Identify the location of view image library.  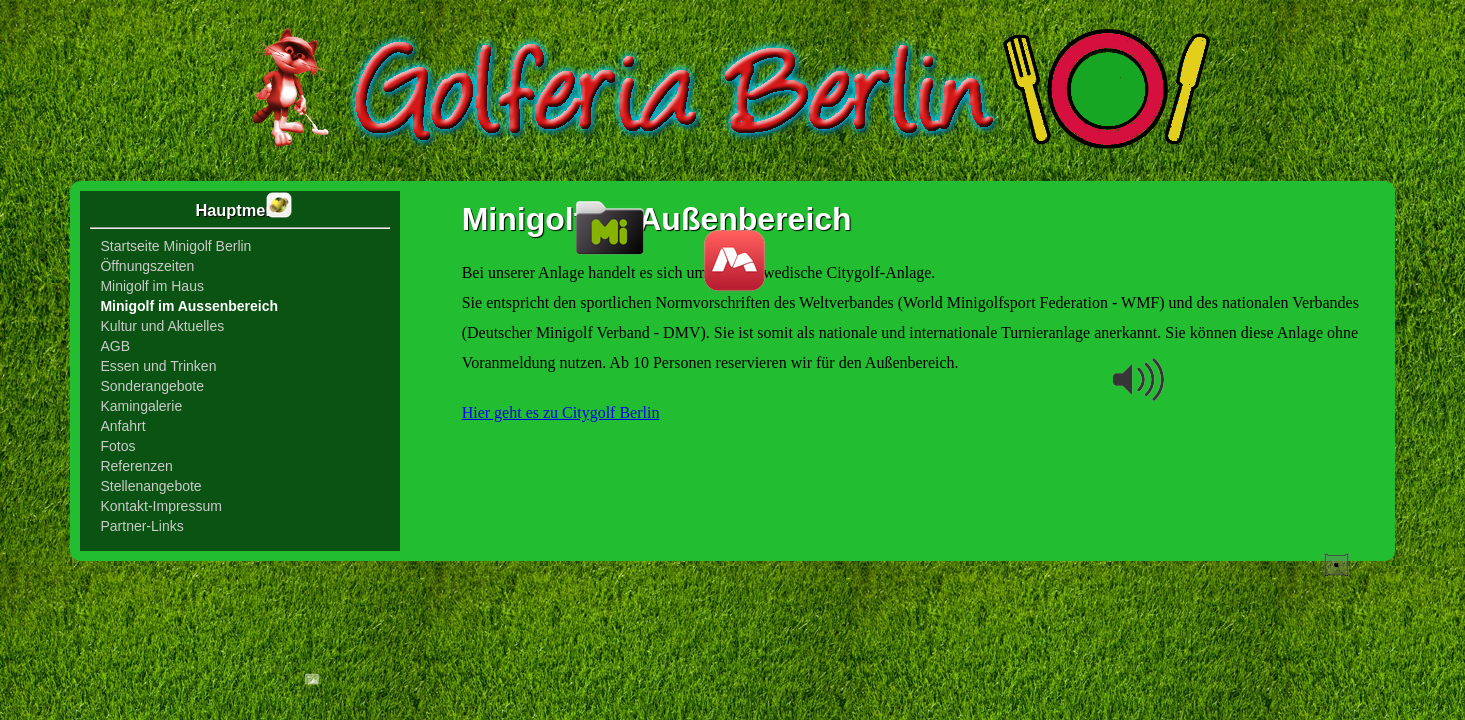
(312, 679).